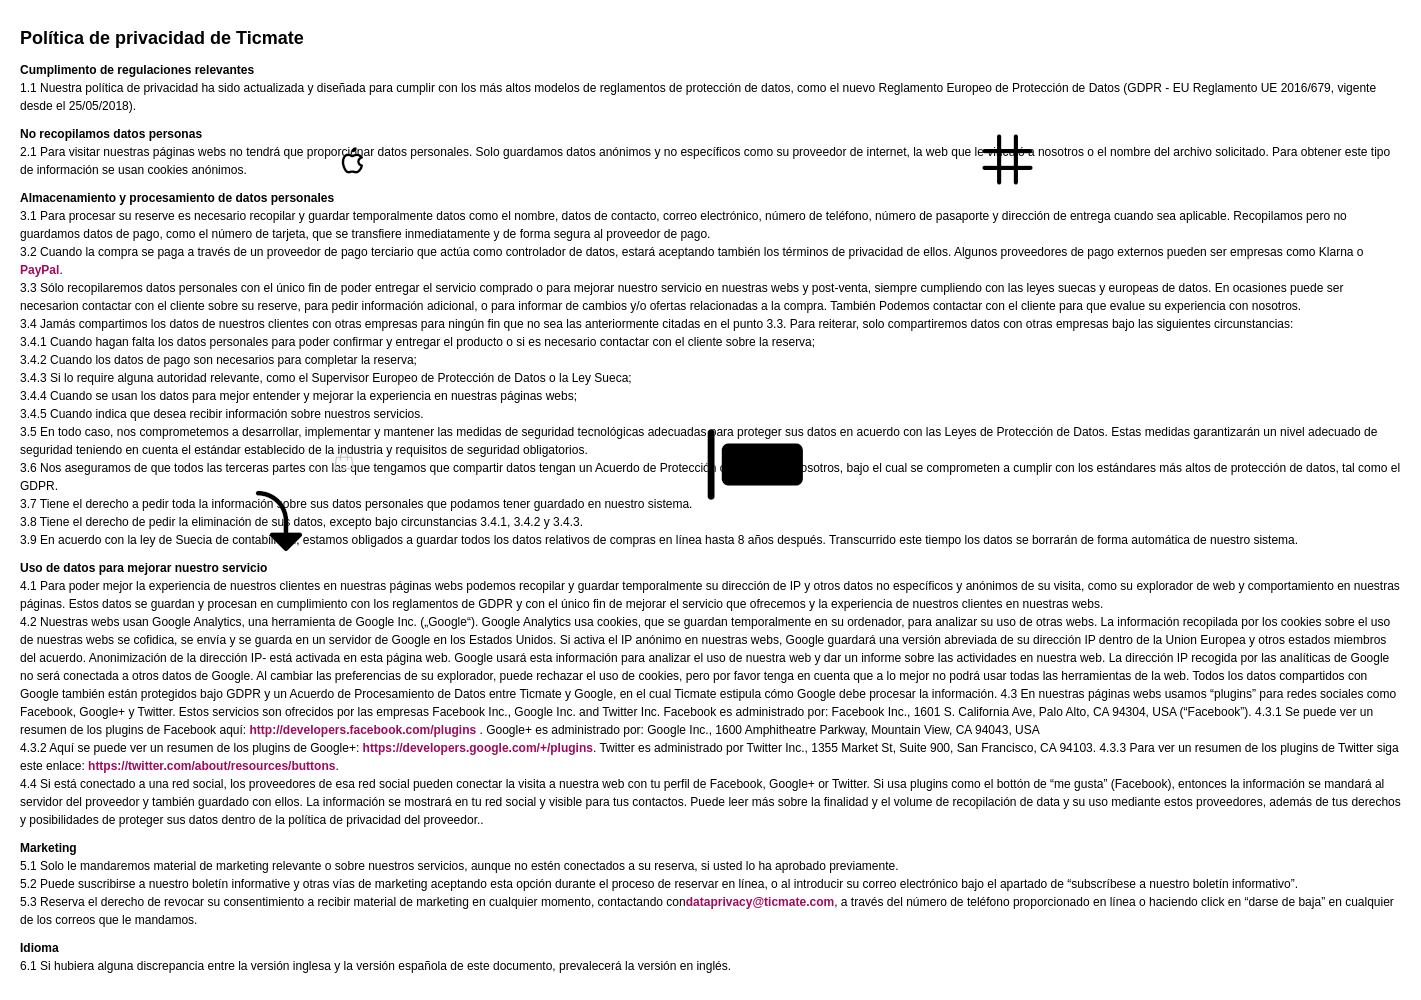 This screenshot has height=1000, width=1421. Describe the element at coordinates (353, 161) in the screenshot. I see `apple brand or product identifier` at that location.